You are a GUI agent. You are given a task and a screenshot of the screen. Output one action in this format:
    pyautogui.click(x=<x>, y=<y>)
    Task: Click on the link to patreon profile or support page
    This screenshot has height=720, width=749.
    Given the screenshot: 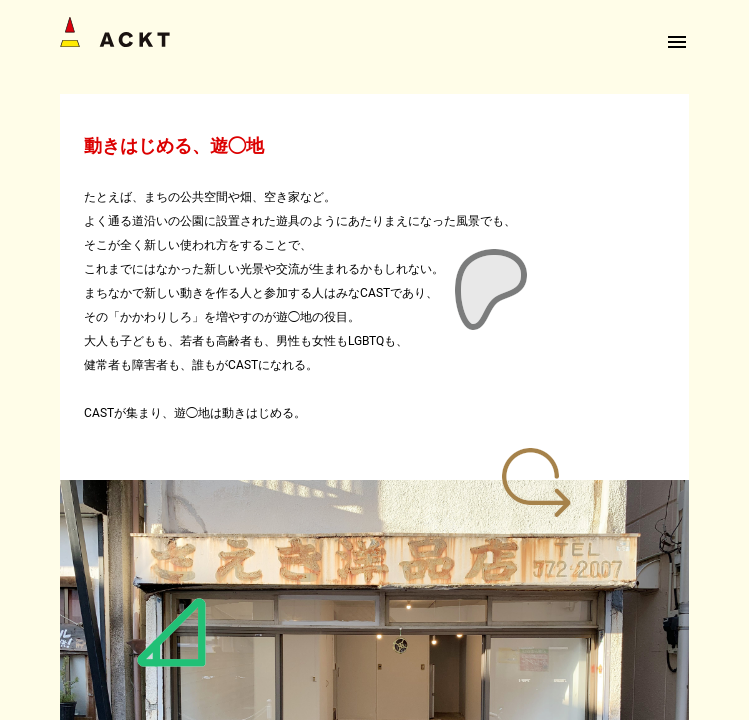 What is the action you would take?
    pyautogui.click(x=488, y=288)
    